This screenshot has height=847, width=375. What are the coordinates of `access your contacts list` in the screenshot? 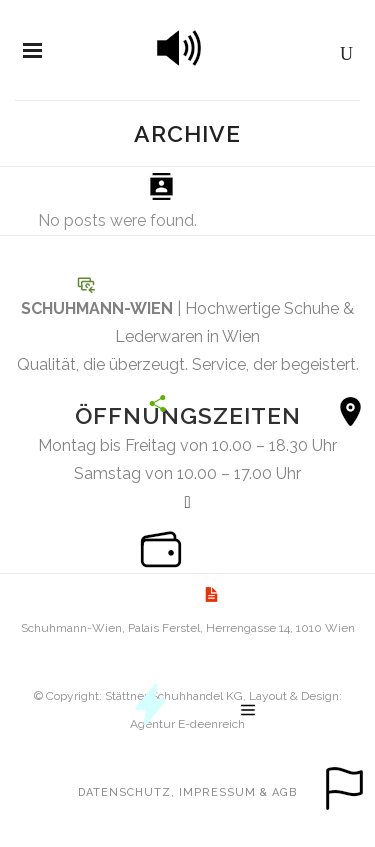 It's located at (161, 186).